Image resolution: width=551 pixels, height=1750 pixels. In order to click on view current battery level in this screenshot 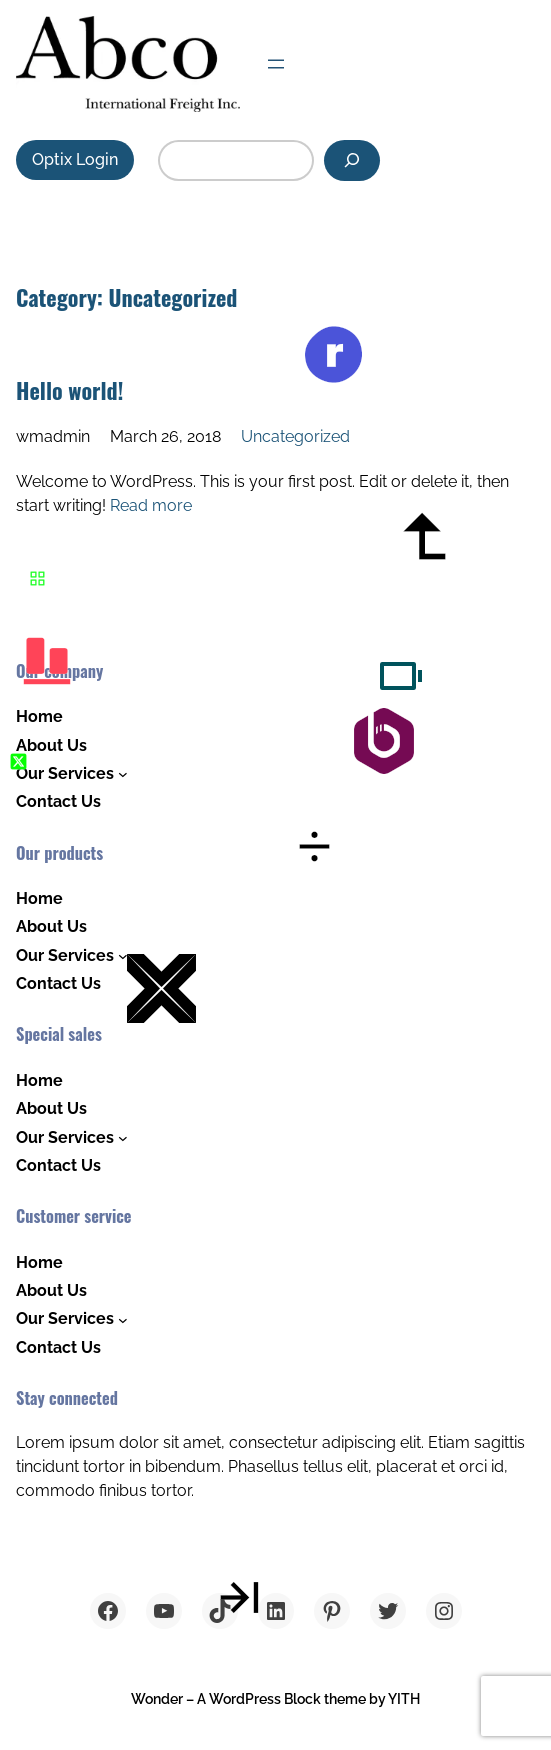, I will do `click(400, 676)`.